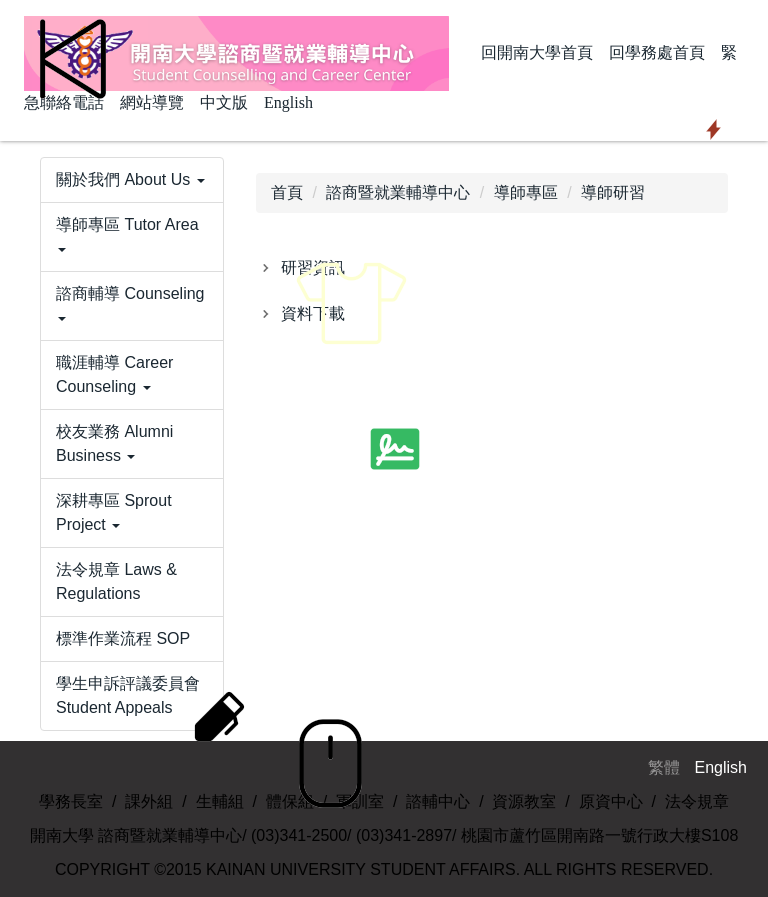 This screenshot has width=768, height=897. I want to click on skip to previous track, so click(73, 59).